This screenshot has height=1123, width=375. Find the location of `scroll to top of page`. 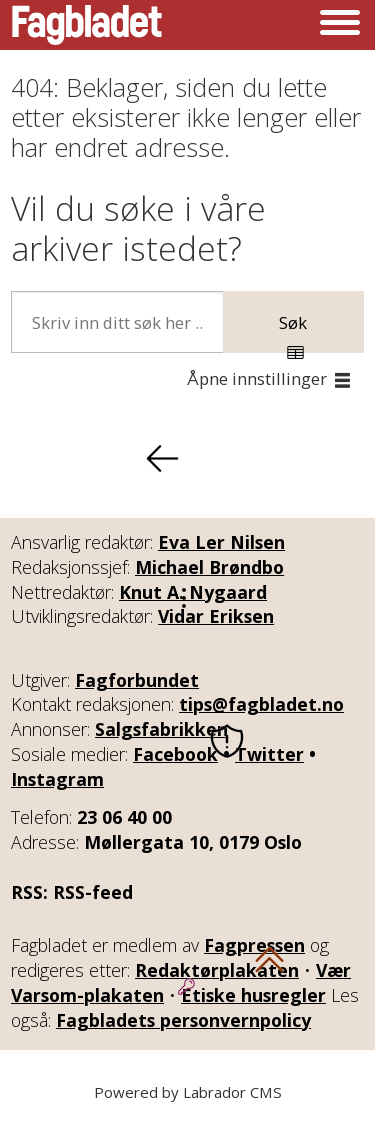

scroll to top of page is located at coordinates (269, 959).